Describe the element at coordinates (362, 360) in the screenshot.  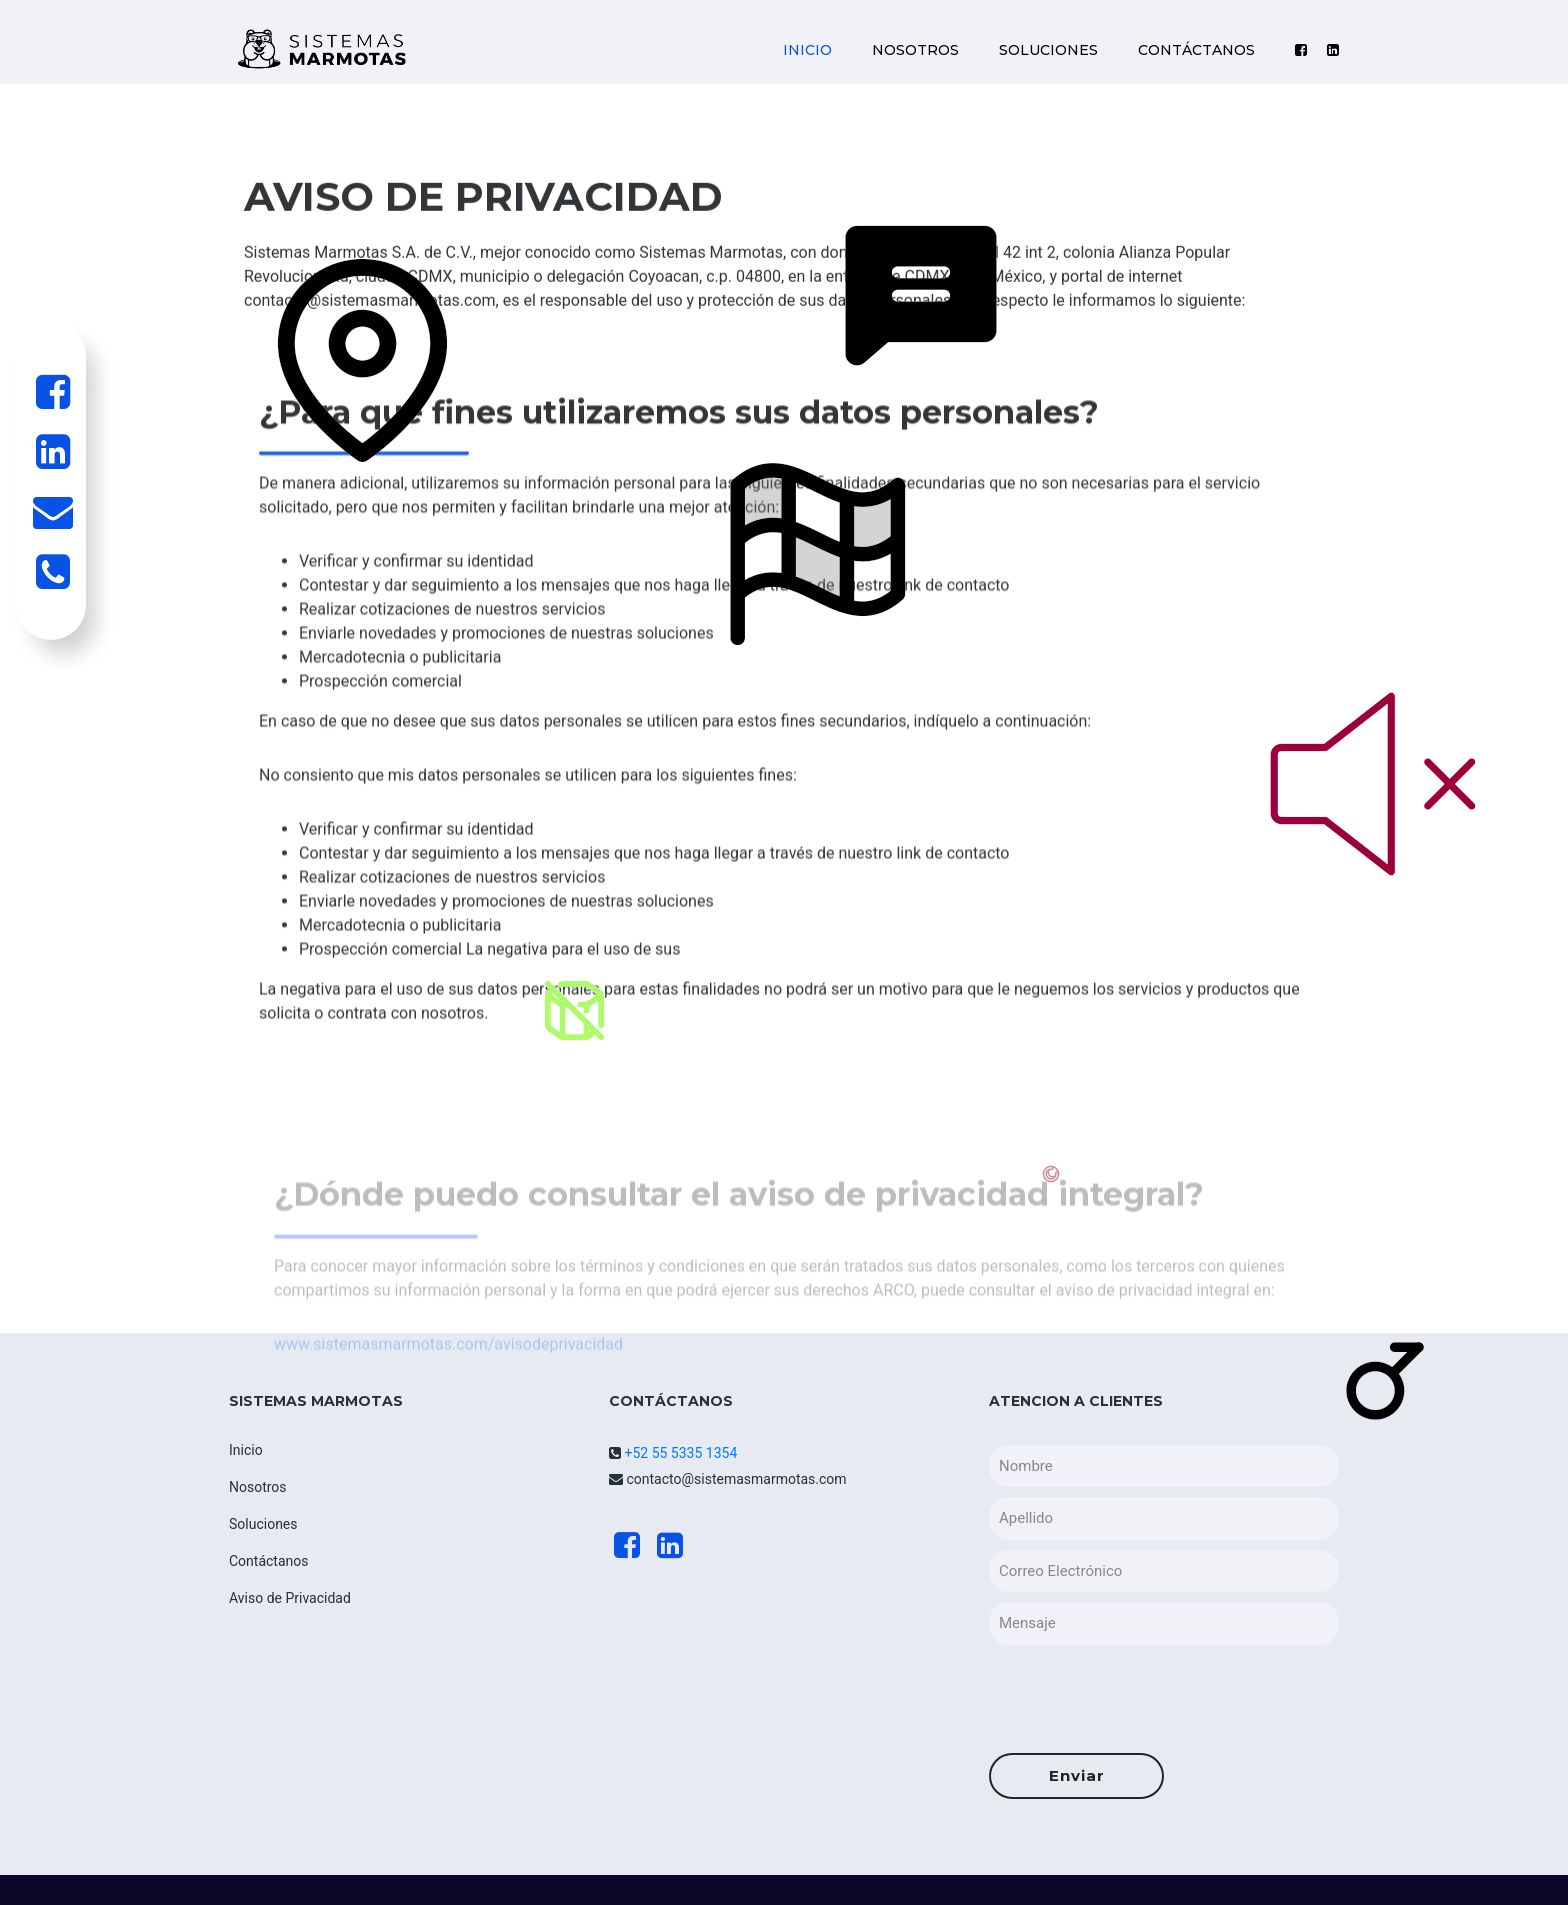
I see `view location on map` at that location.